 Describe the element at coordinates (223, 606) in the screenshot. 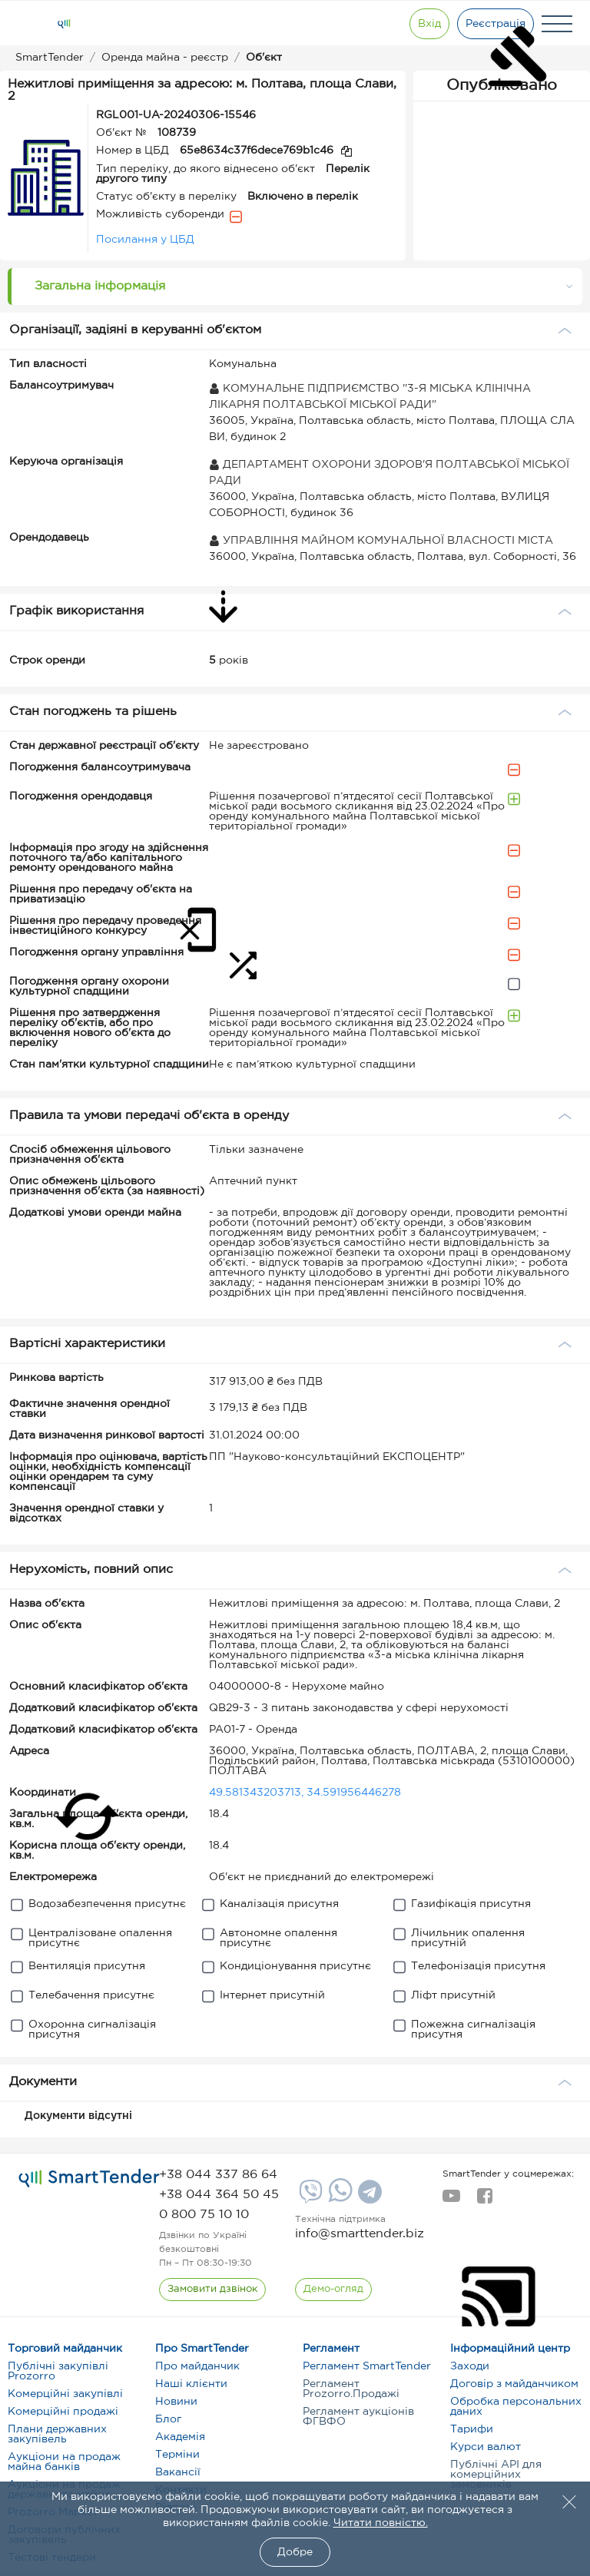

I see `download in progress` at that location.